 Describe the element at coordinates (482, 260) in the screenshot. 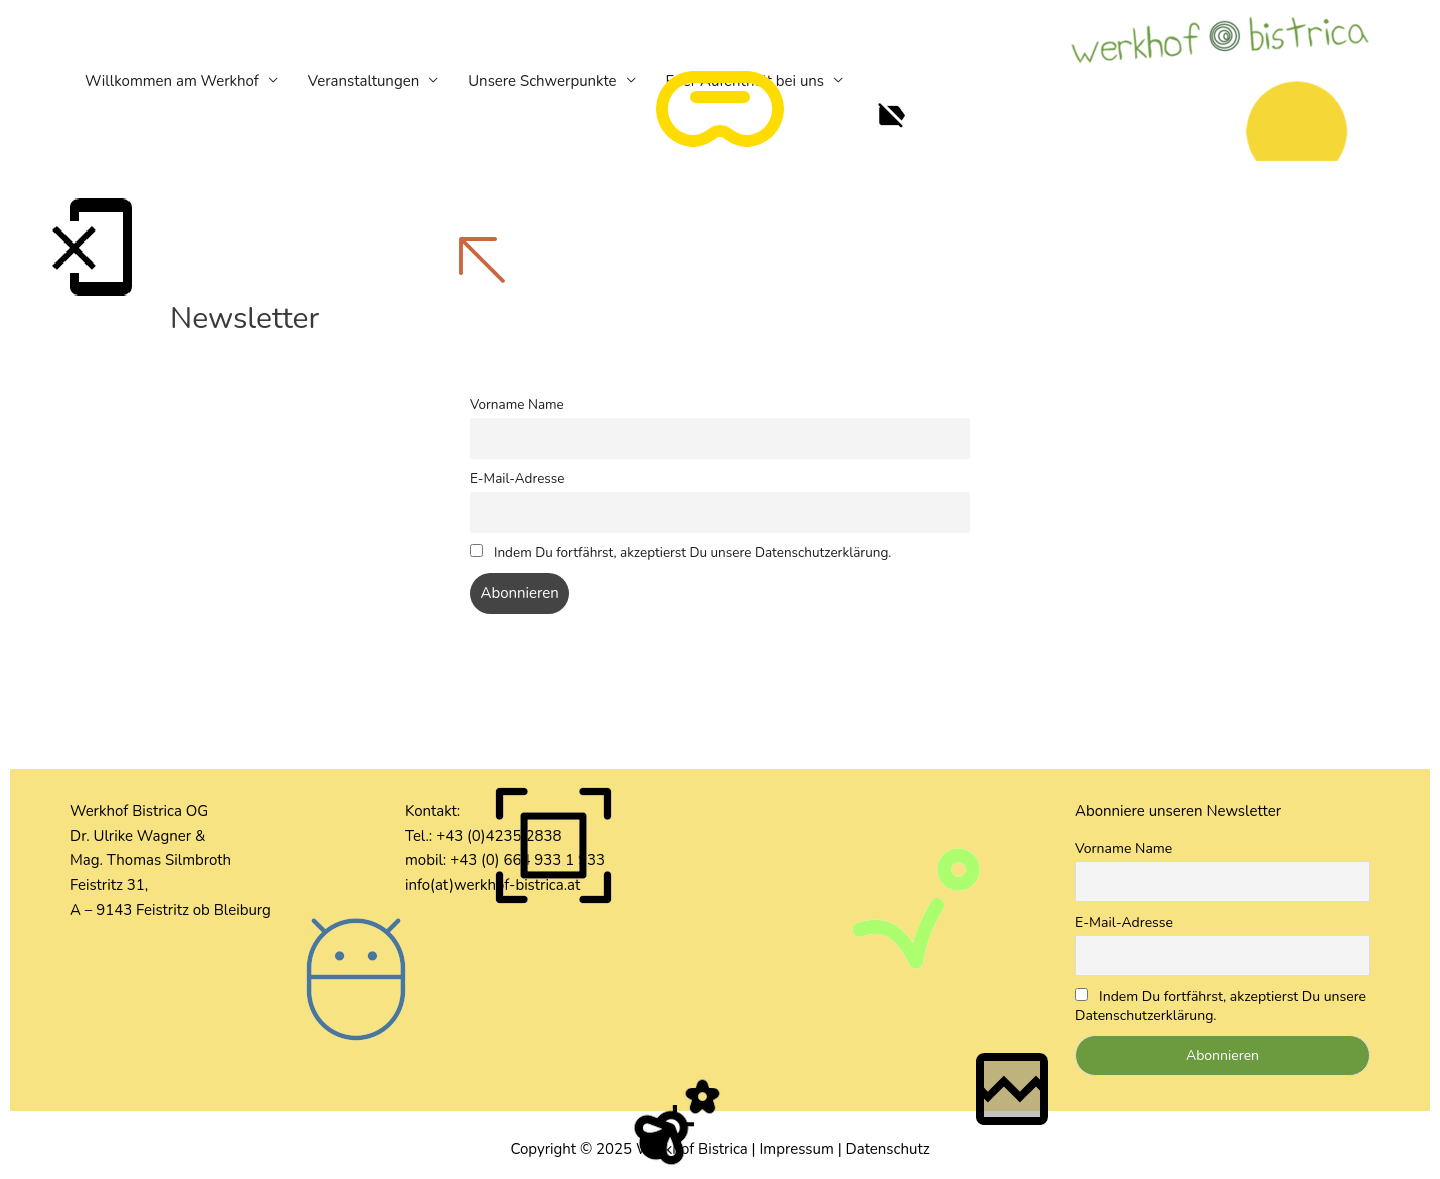

I see `navigate back or return to previous screen` at that location.